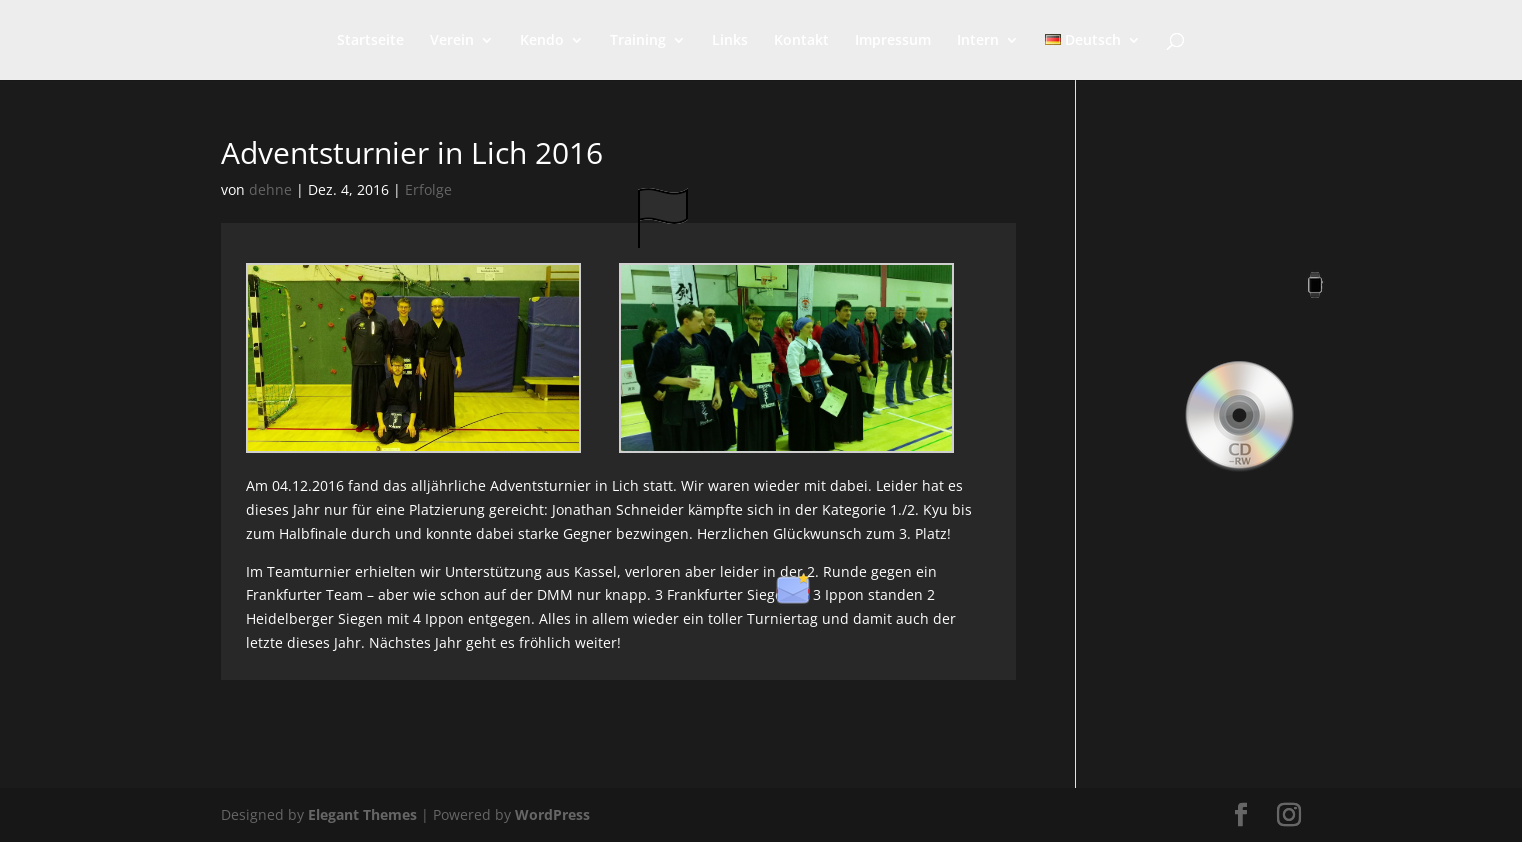  I want to click on access CD-RW disc drive, so click(1239, 417).